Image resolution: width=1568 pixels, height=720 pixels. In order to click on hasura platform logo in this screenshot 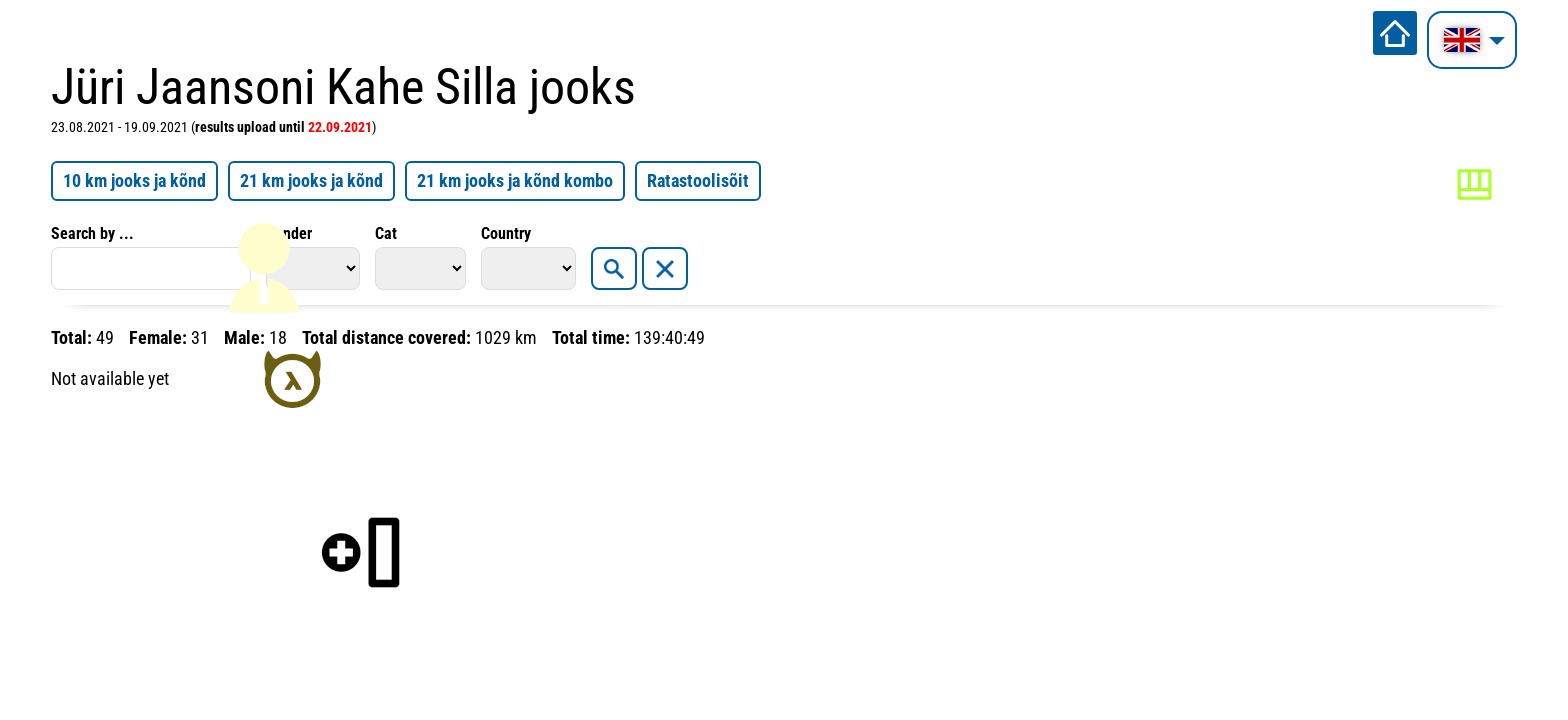, I will do `click(292, 379)`.